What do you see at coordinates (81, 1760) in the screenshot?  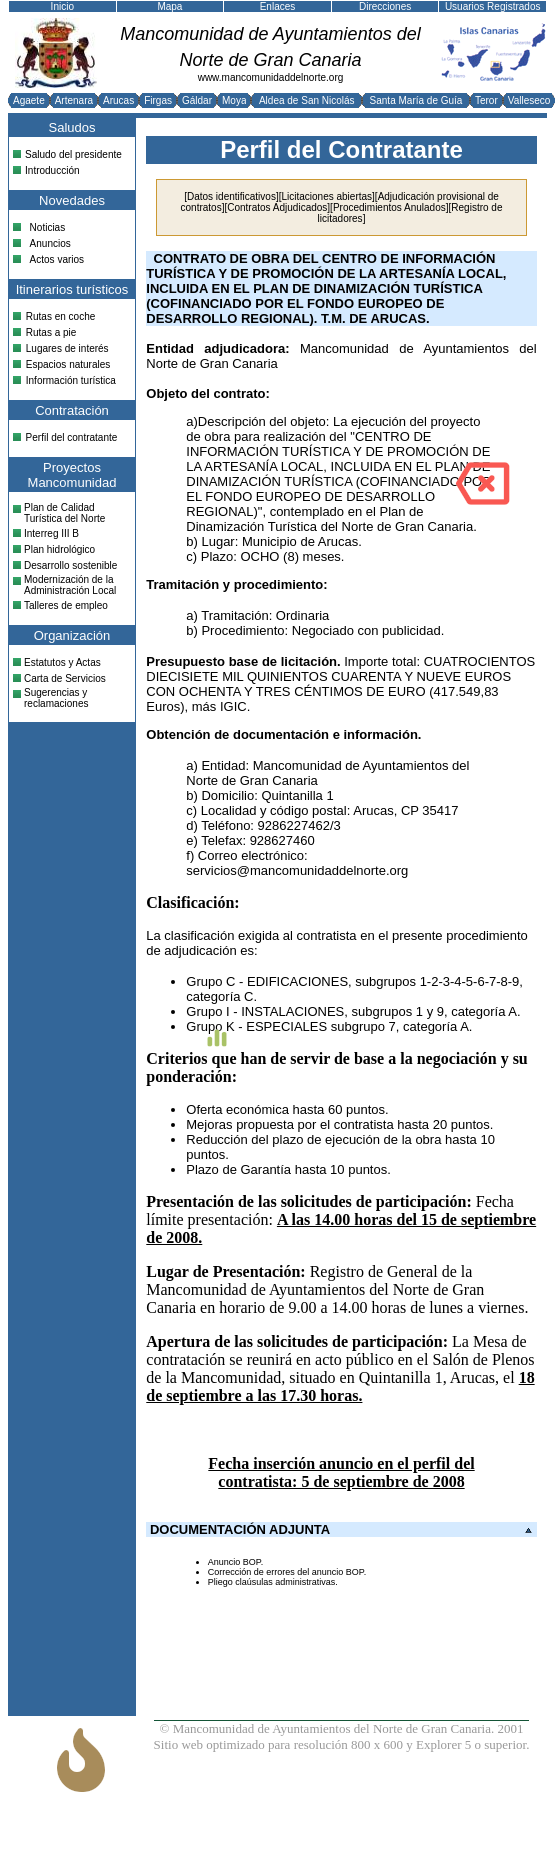 I see `indicates trending or hot content` at bounding box center [81, 1760].